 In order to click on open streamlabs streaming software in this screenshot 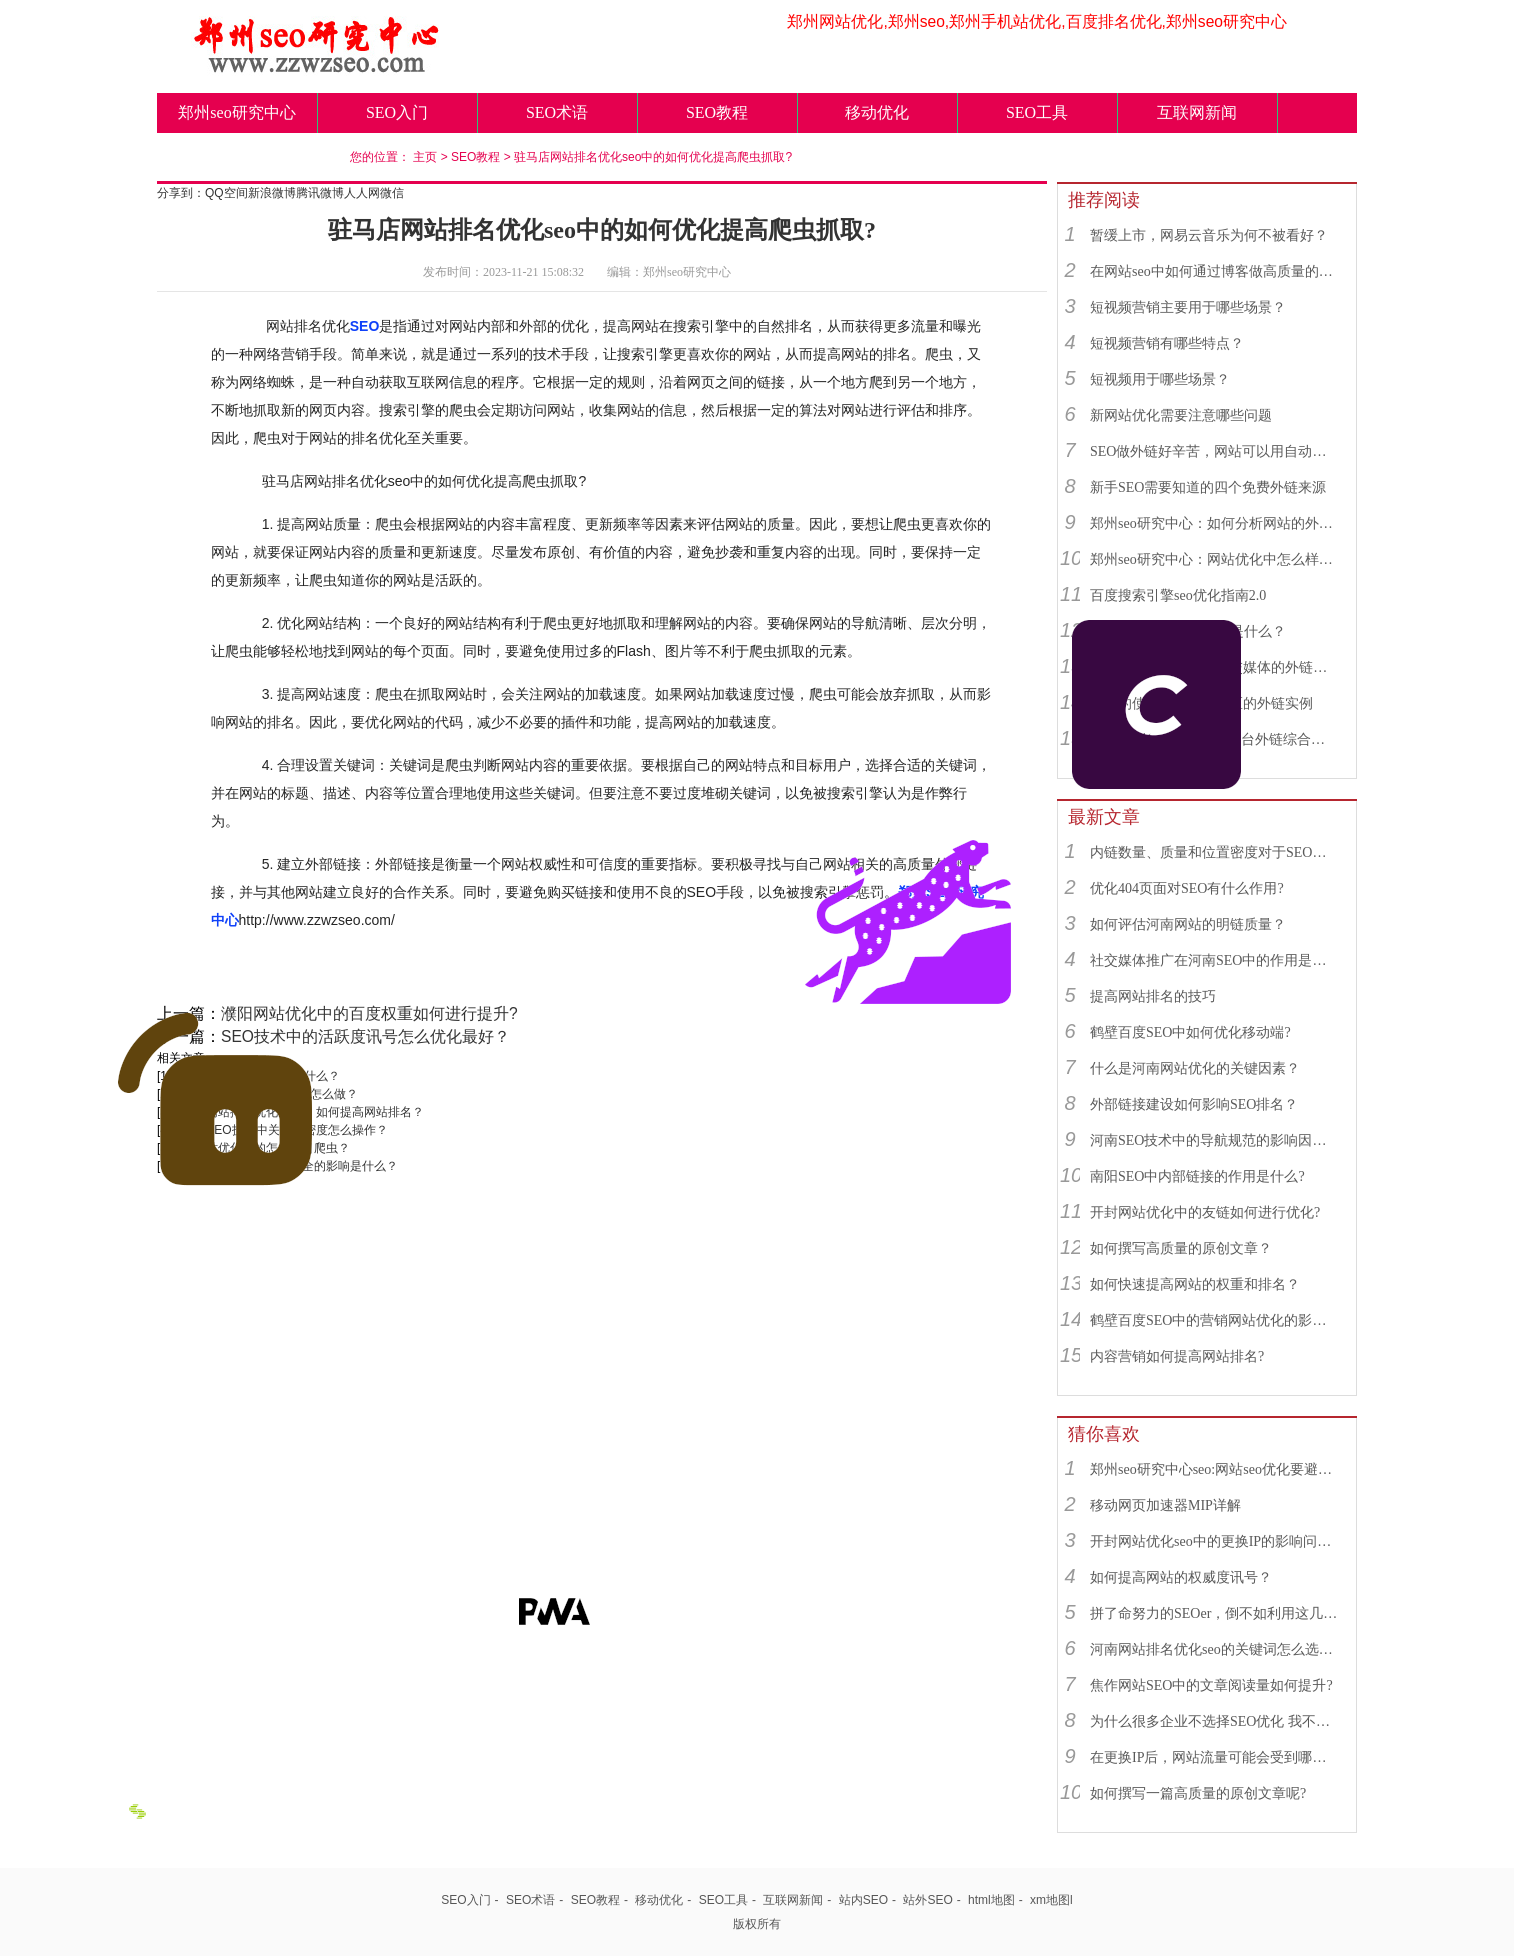, I will do `click(215, 1099)`.